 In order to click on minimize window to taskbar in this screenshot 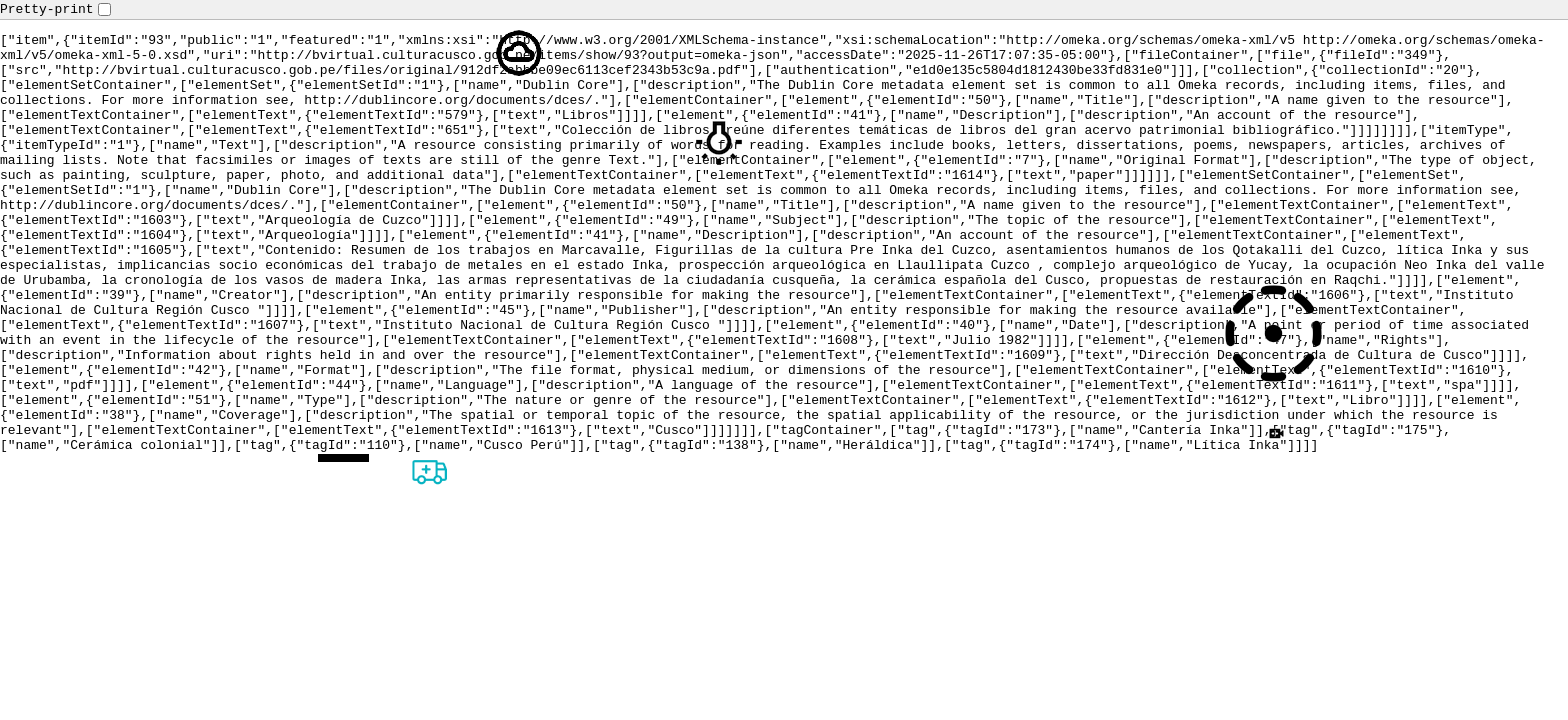, I will do `click(343, 423)`.